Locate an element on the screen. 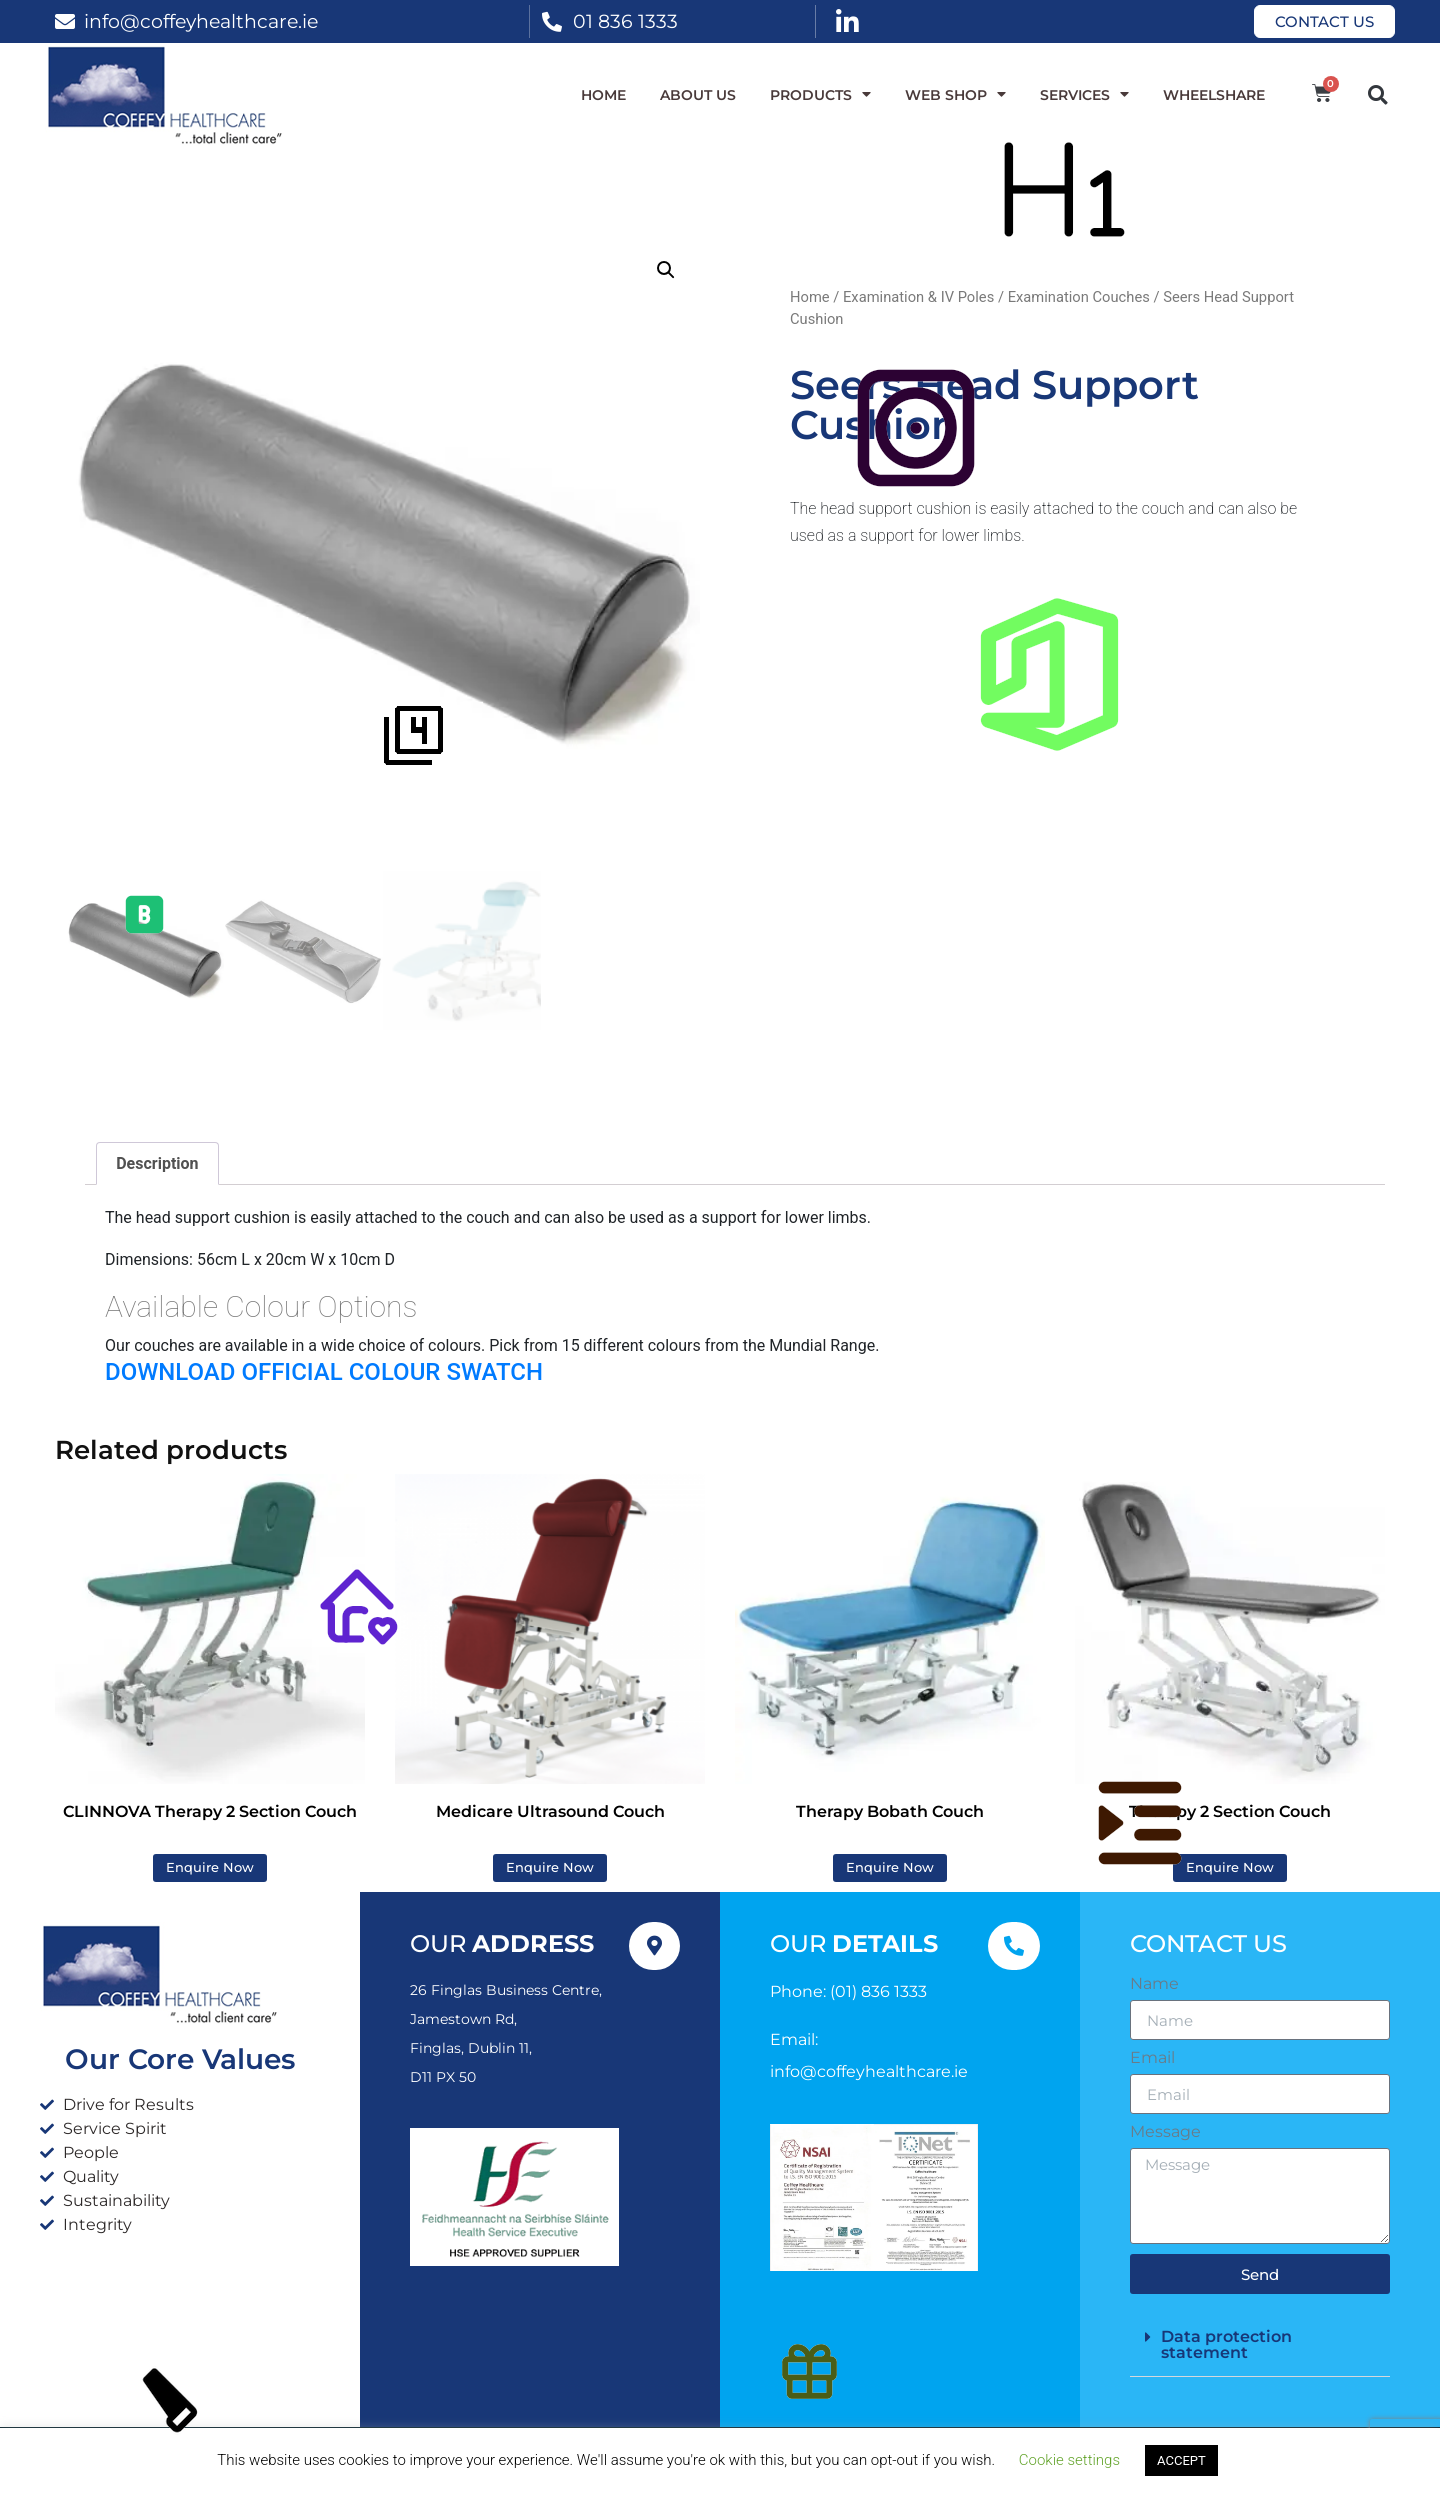 This screenshot has width=1440, height=2493. select filter option 4 is located at coordinates (413, 735).